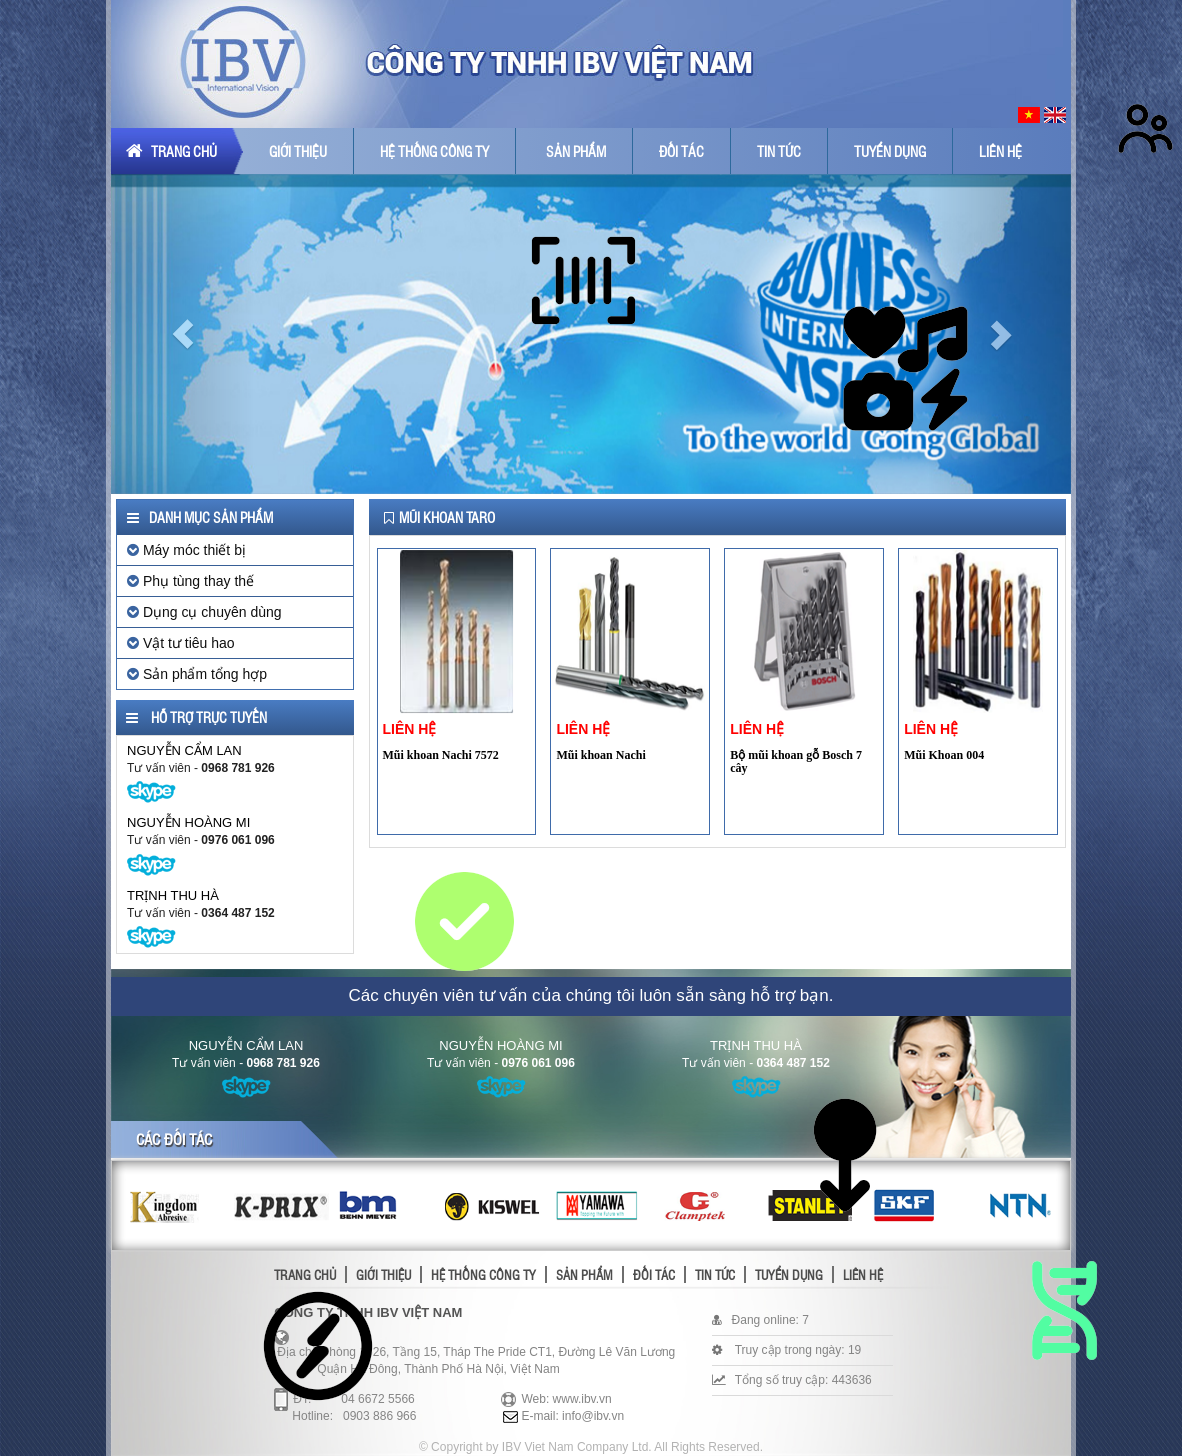  What do you see at coordinates (1064, 1310) in the screenshot?
I see `access genetics or biological data` at bounding box center [1064, 1310].